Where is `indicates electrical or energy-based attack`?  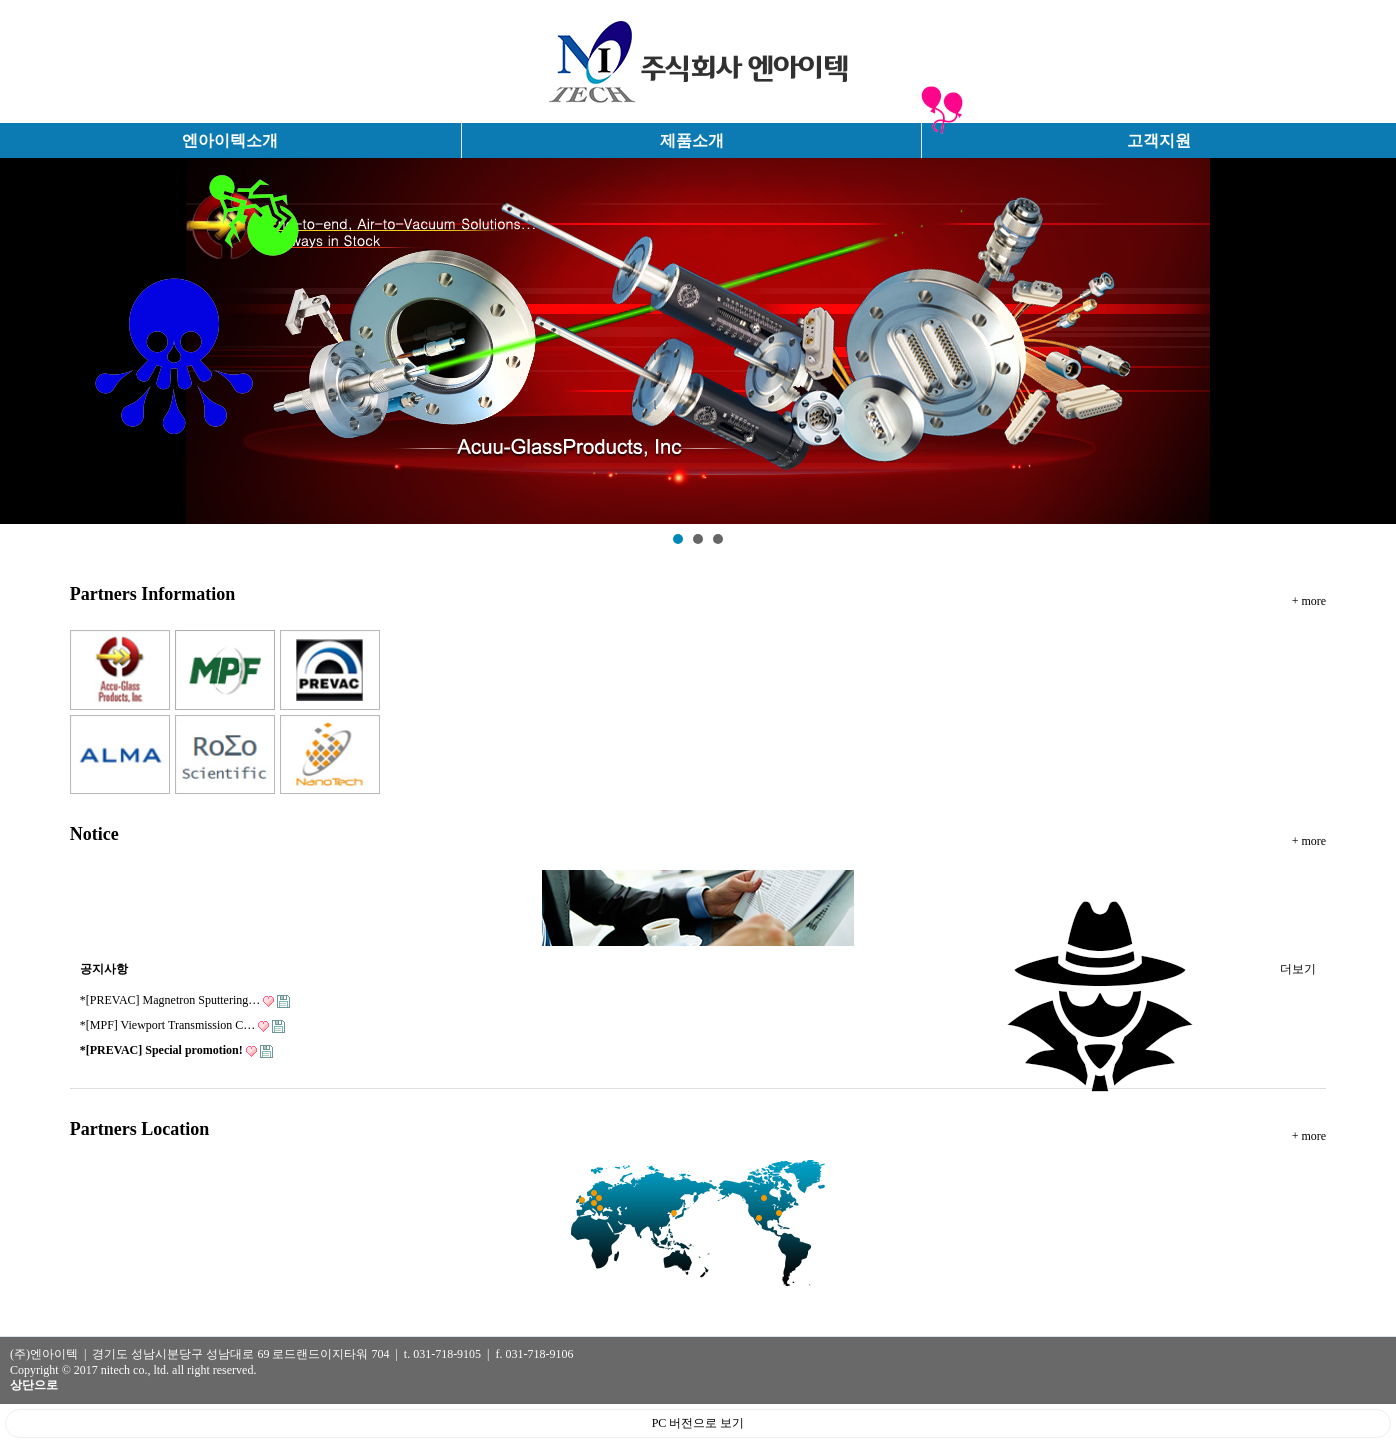 indicates electrical or energy-based attack is located at coordinates (254, 215).